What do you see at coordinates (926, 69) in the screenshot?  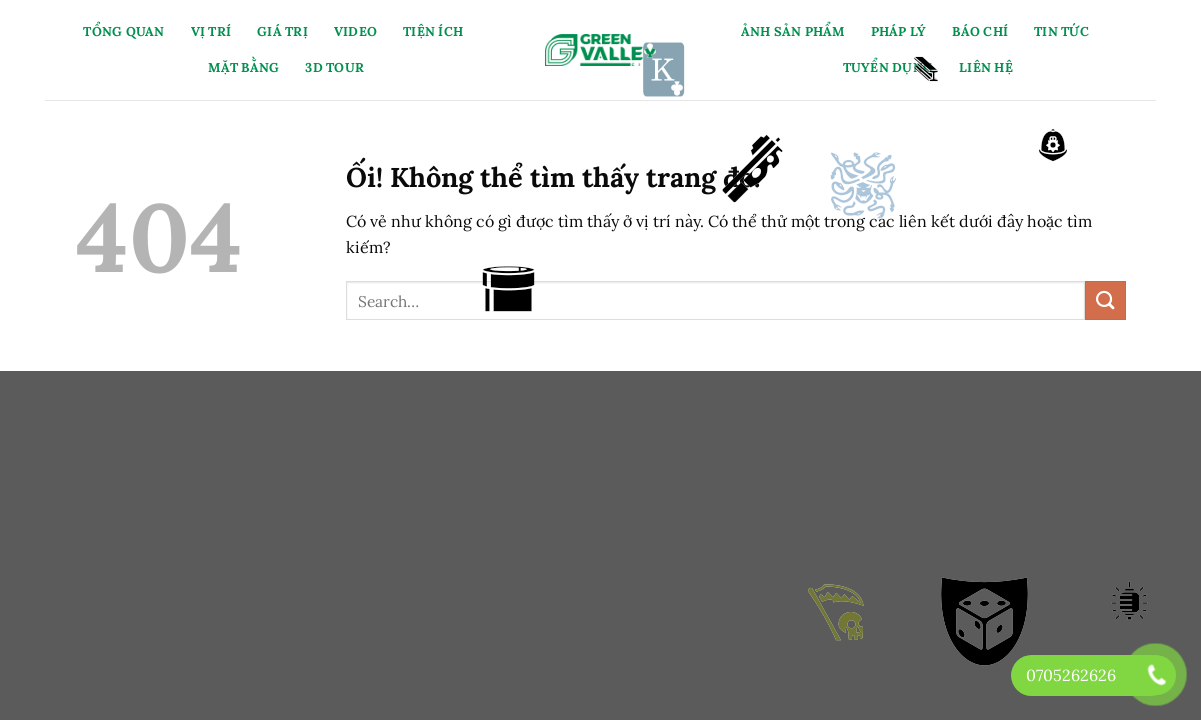 I see `construction or building materials category` at bounding box center [926, 69].